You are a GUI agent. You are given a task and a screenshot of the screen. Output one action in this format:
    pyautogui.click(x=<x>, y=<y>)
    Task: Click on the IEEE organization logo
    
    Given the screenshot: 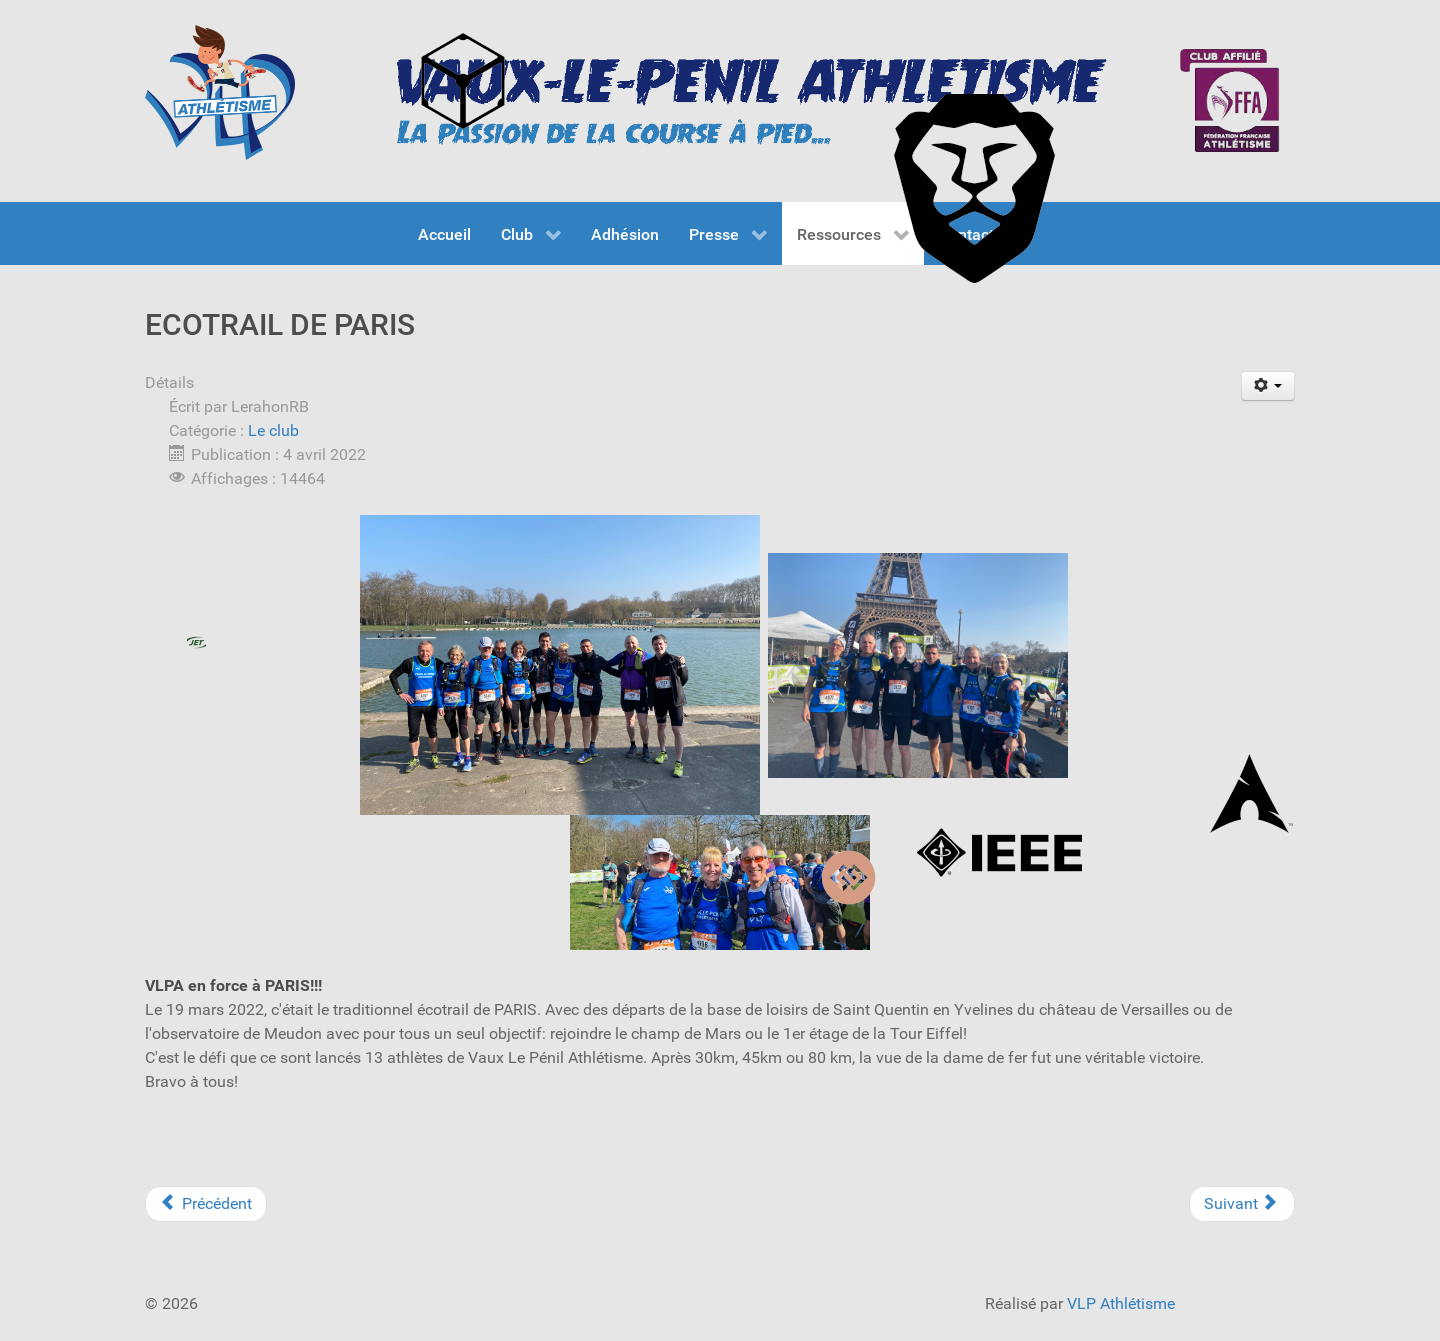 What is the action you would take?
    pyautogui.click(x=999, y=852)
    